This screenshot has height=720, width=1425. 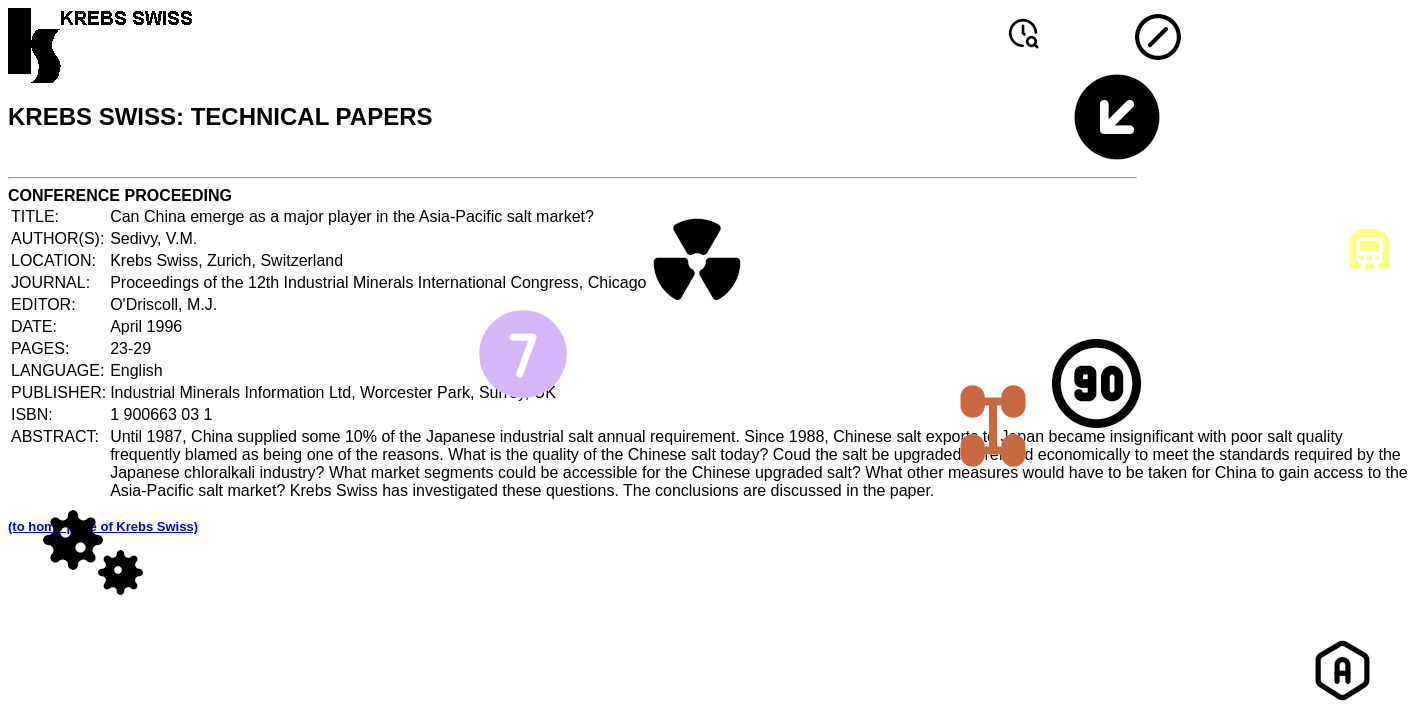 I want to click on navigate to previous or lower-left section, so click(x=1117, y=117).